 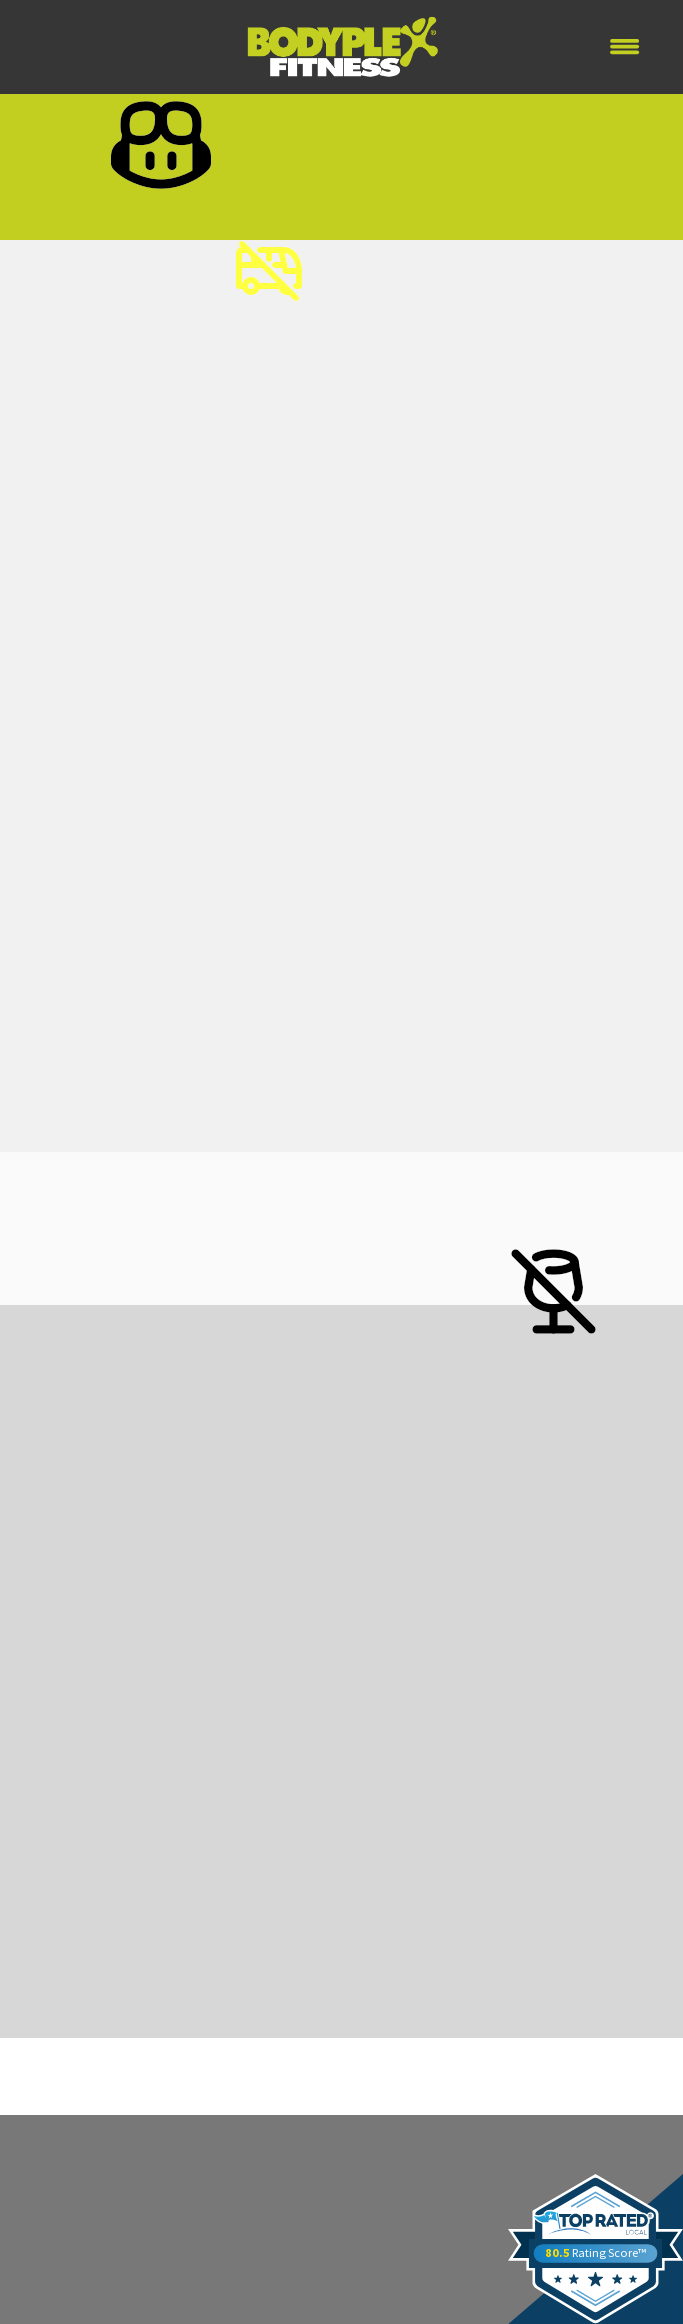 What do you see at coordinates (553, 1291) in the screenshot?
I see `indicates no drinks allowed` at bounding box center [553, 1291].